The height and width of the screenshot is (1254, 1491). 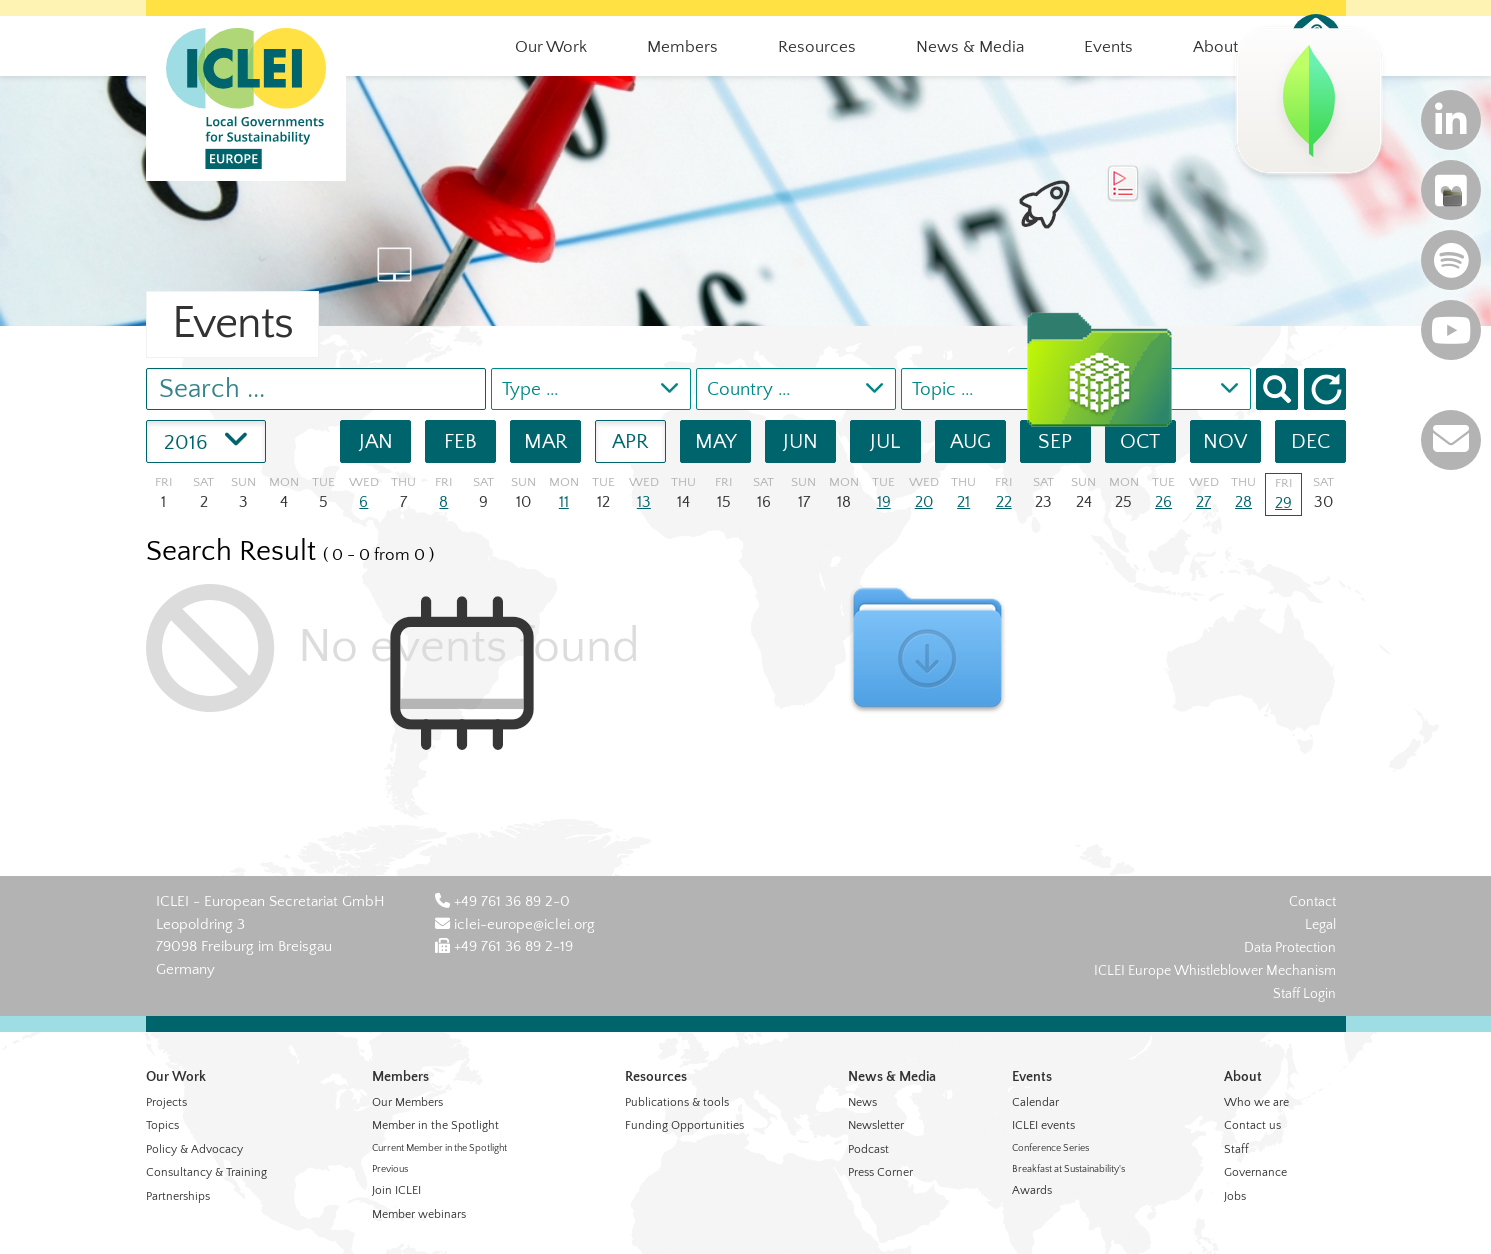 I want to click on launch applications or open app drawer, so click(x=1044, y=204).